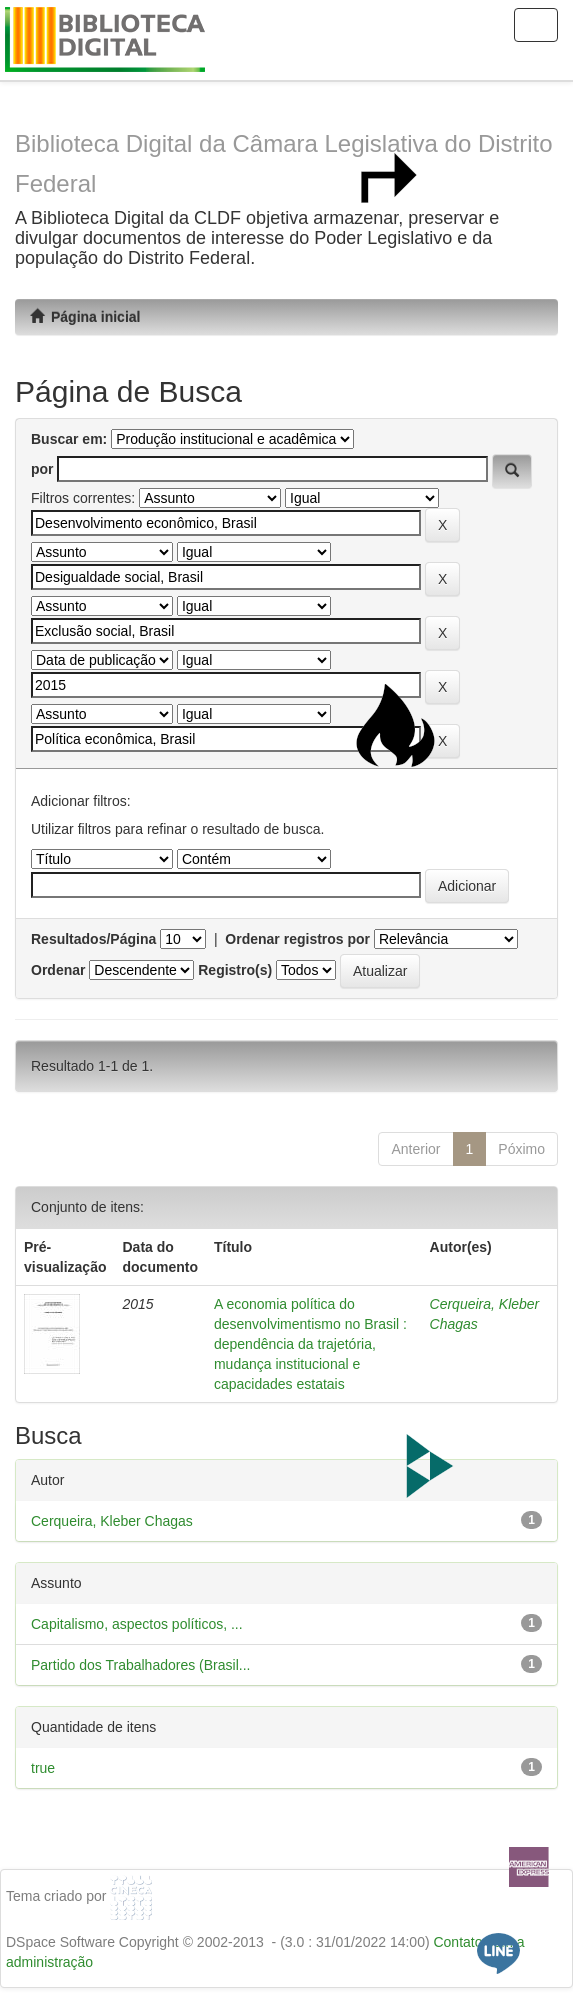 This screenshot has width=573, height=2008. I want to click on share or forward content, so click(385, 178).